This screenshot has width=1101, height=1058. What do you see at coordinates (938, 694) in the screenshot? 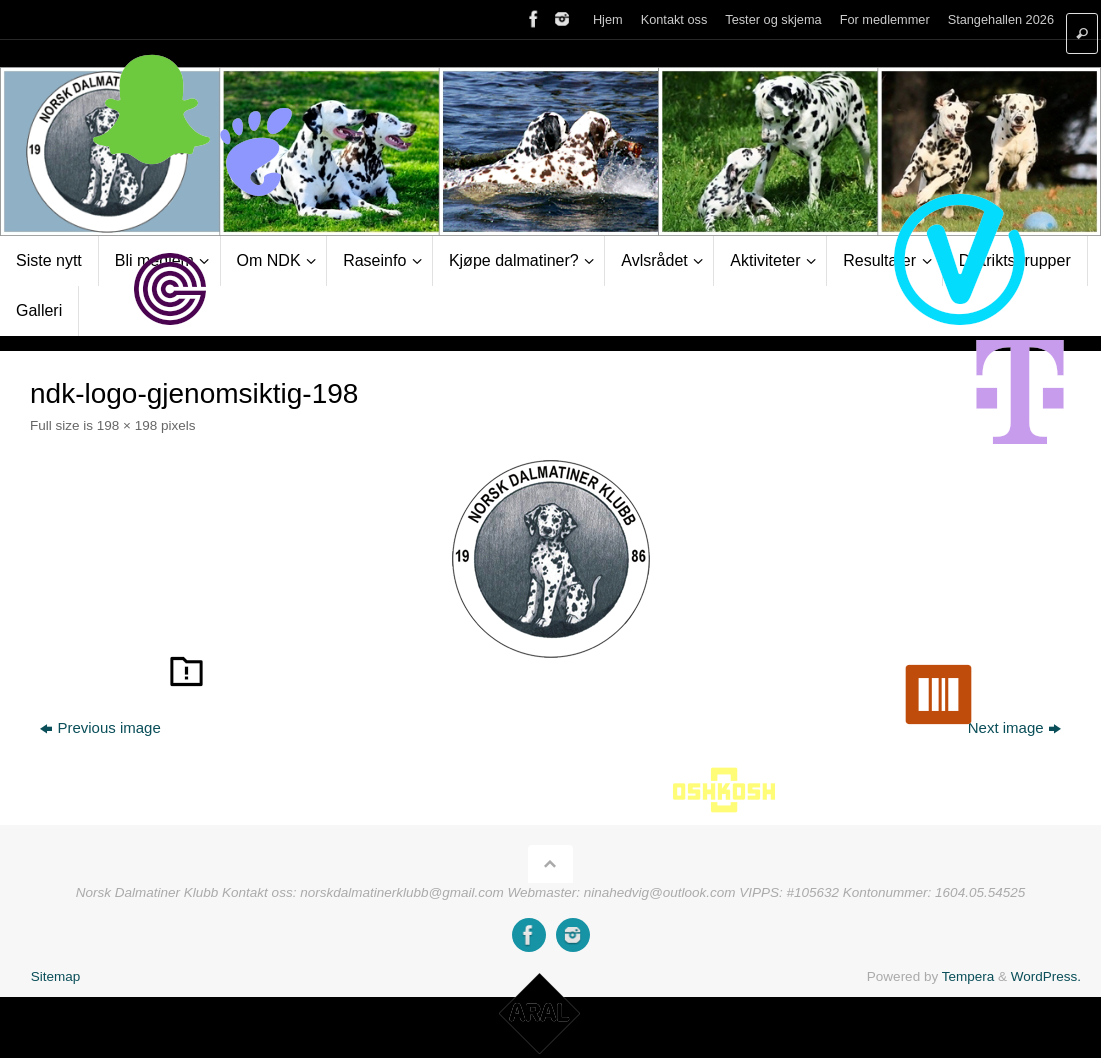
I see `scan a barcode or QR code` at bounding box center [938, 694].